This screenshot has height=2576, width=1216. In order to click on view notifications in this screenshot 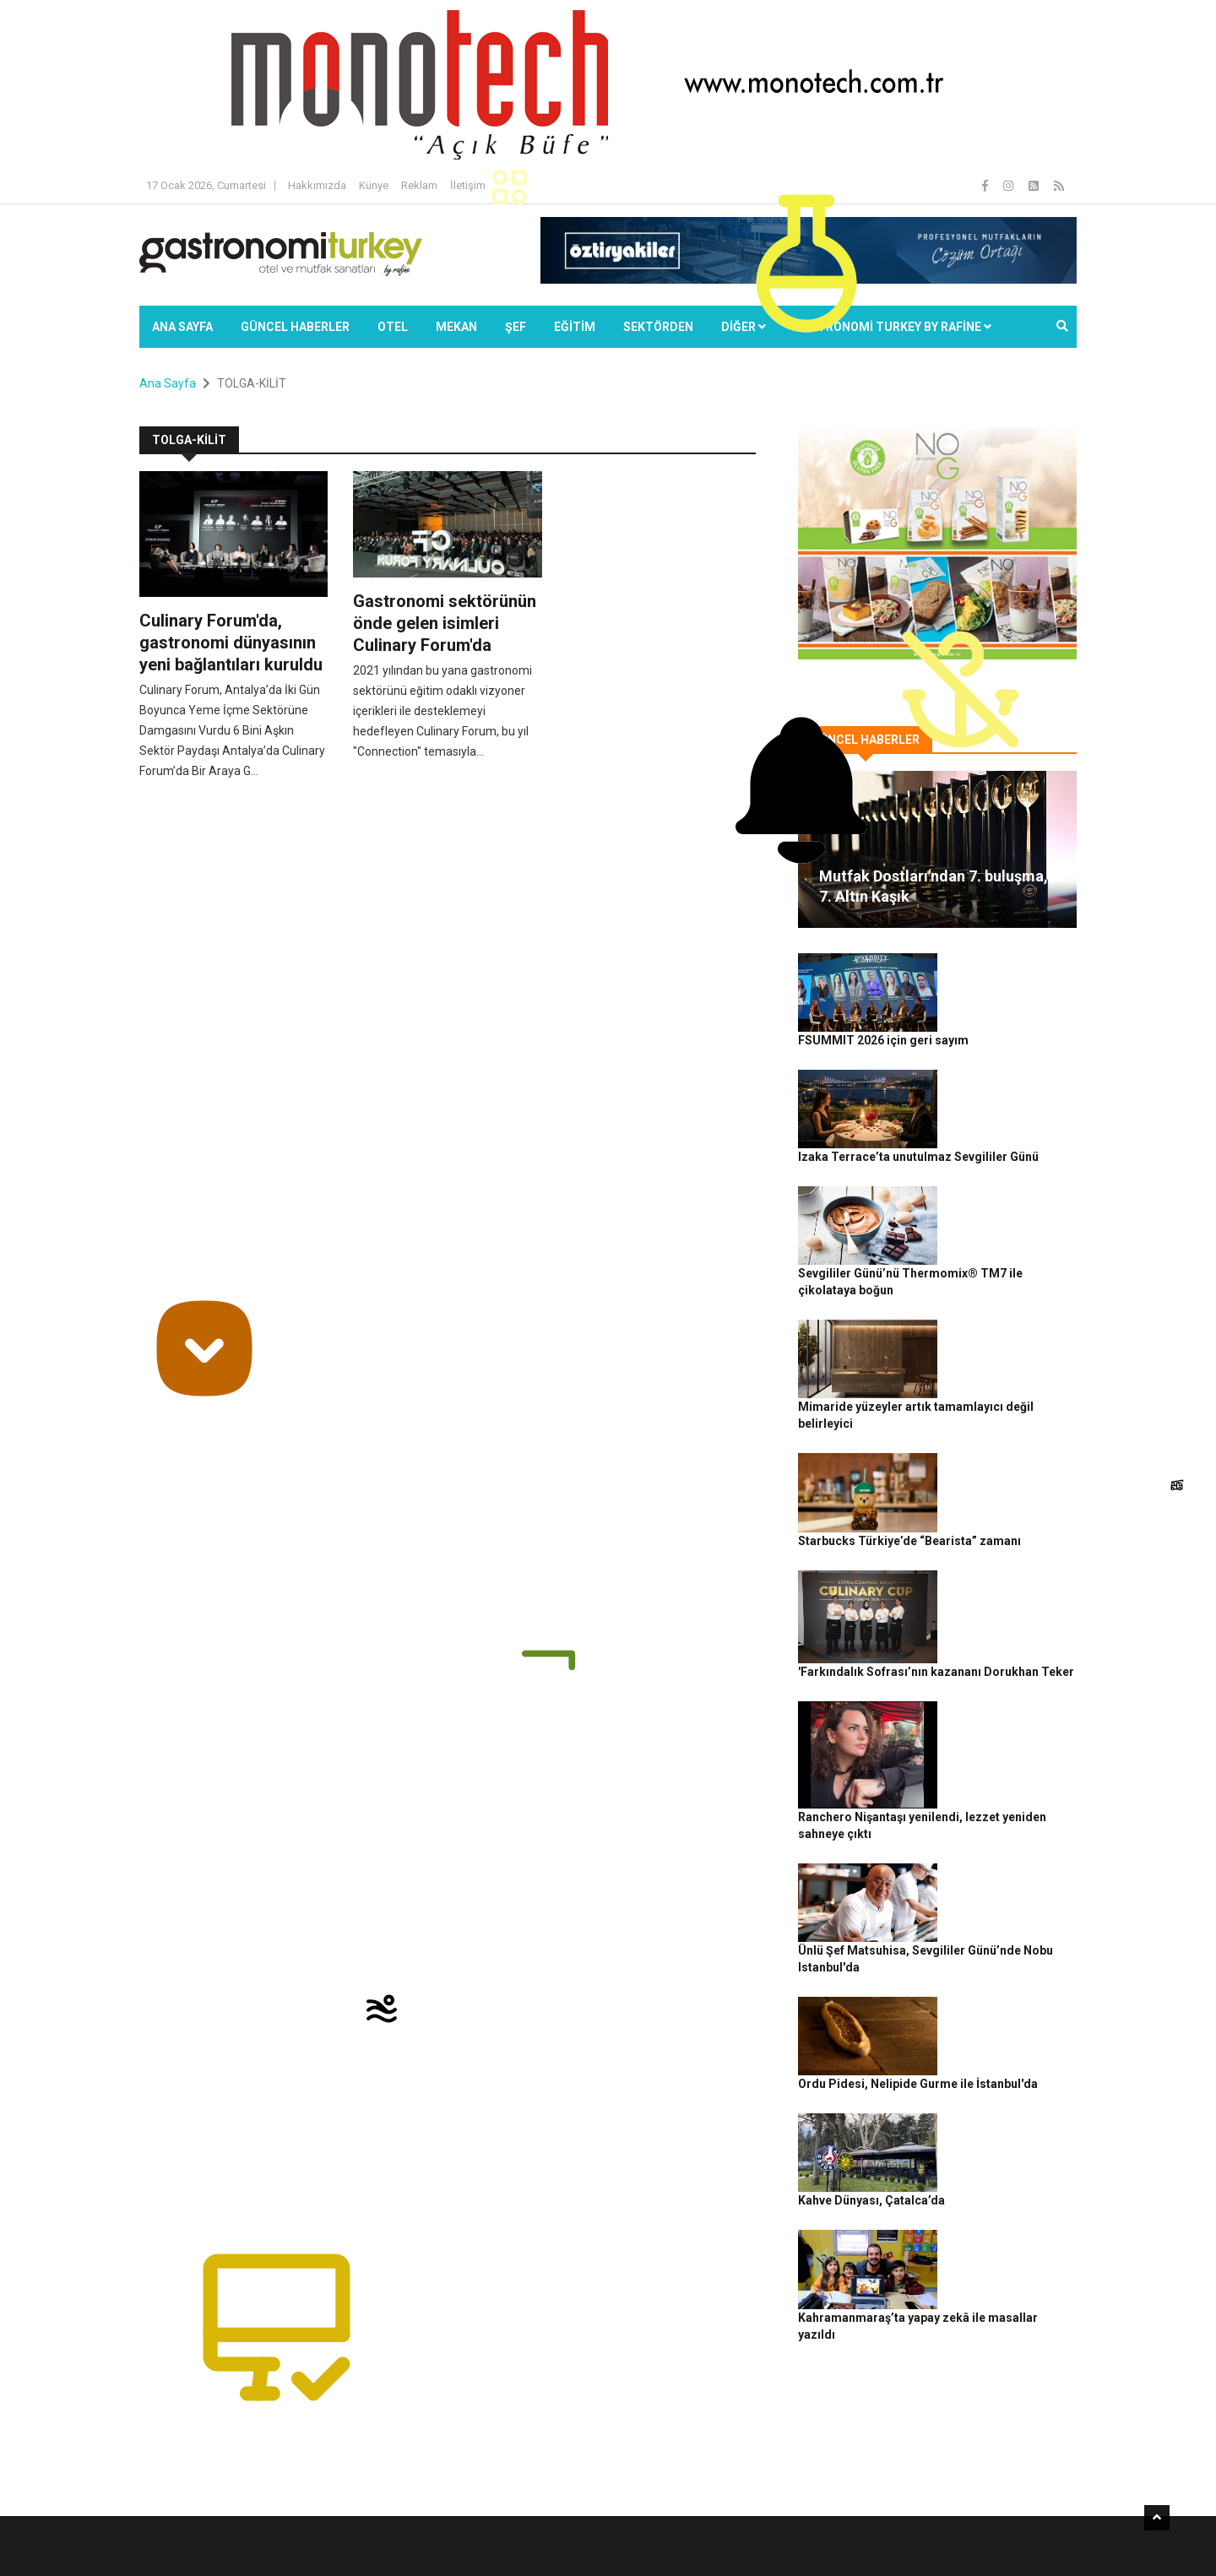, I will do `click(801, 790)`.